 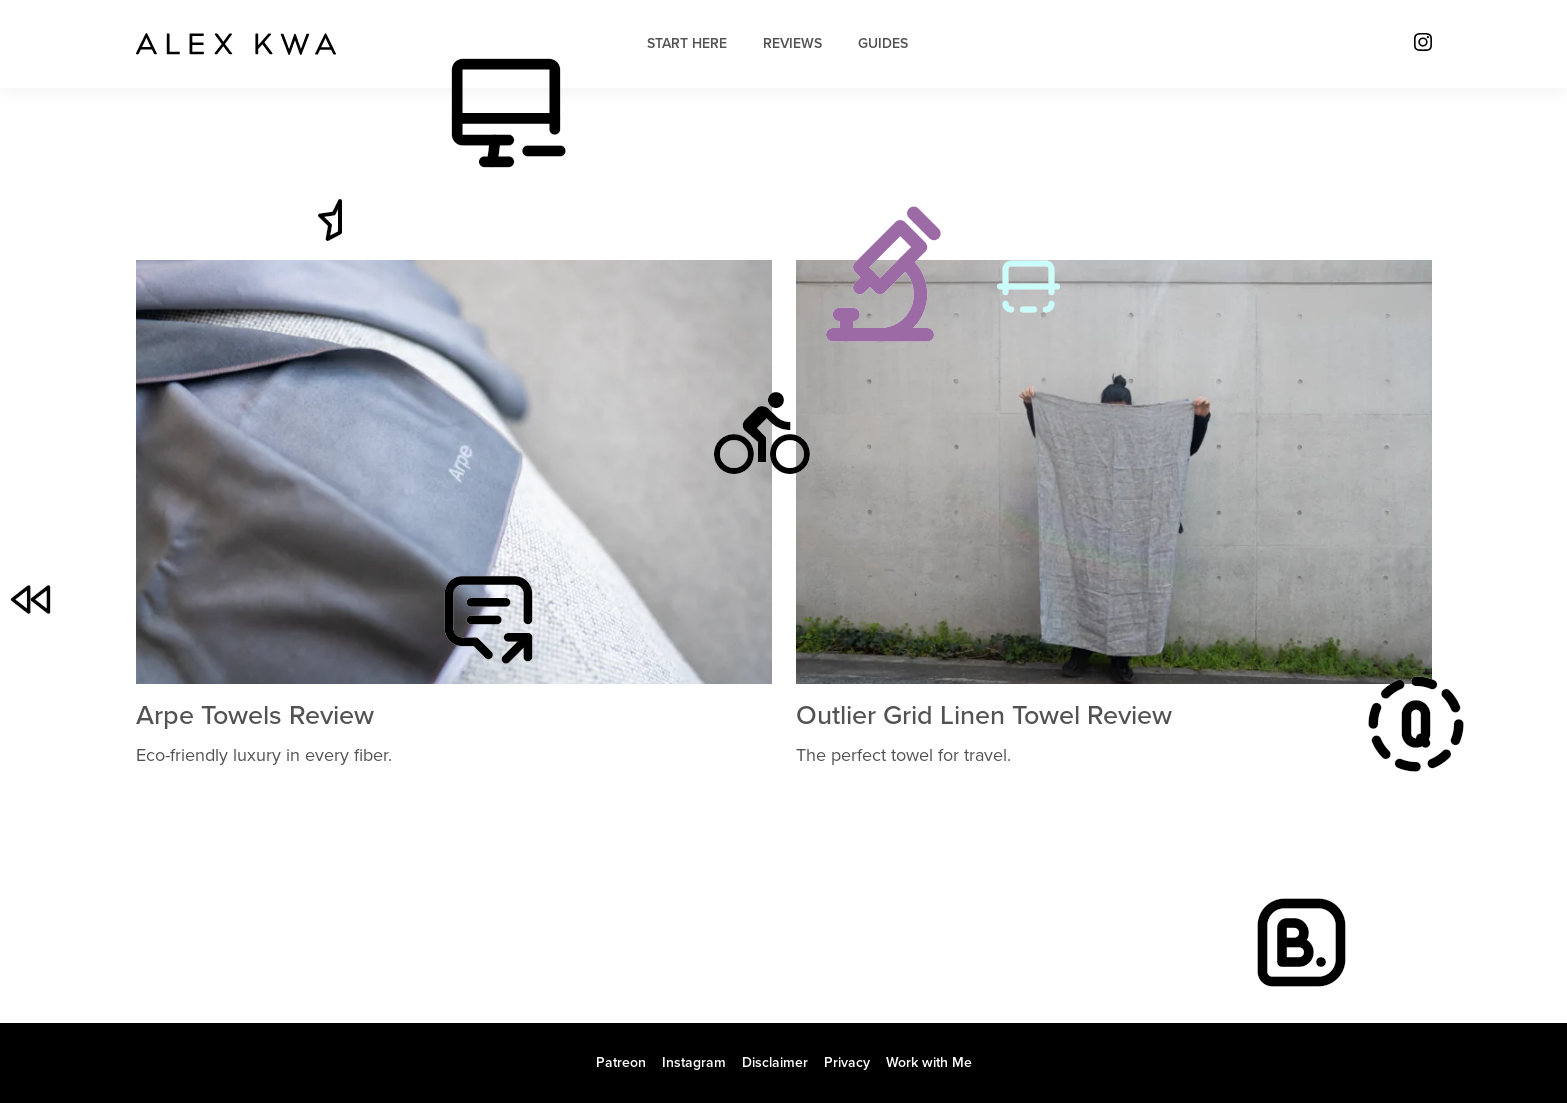 What do you see at coordinates (1301, 942) in the screenshot?
I see `visit booking.com` at bounding box center [1301, 942].